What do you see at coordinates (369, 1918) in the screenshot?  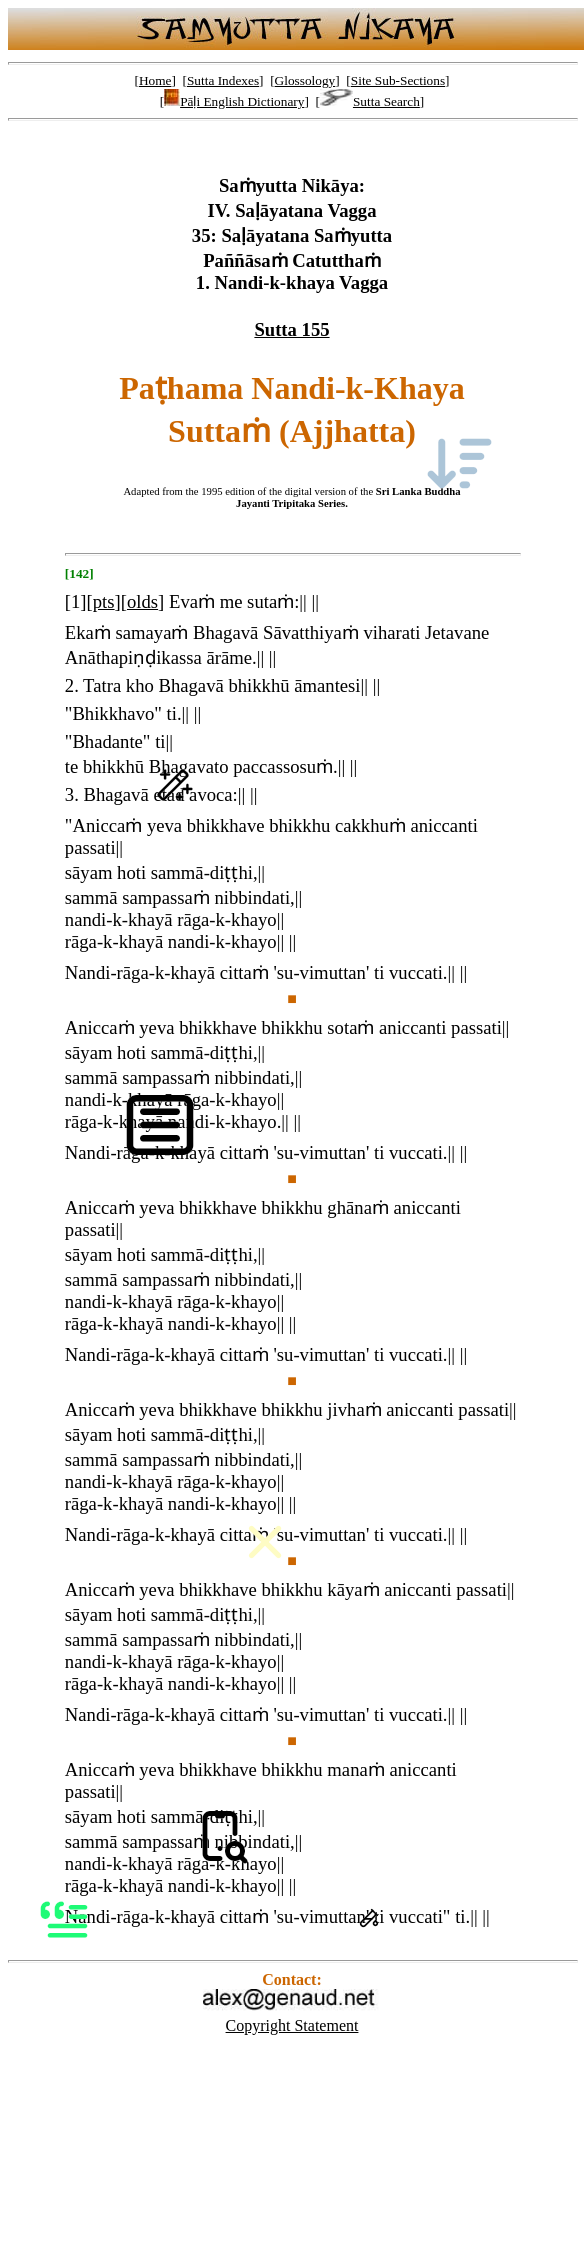 I see `run a test or experiment` at bounding box center [369, 1918].